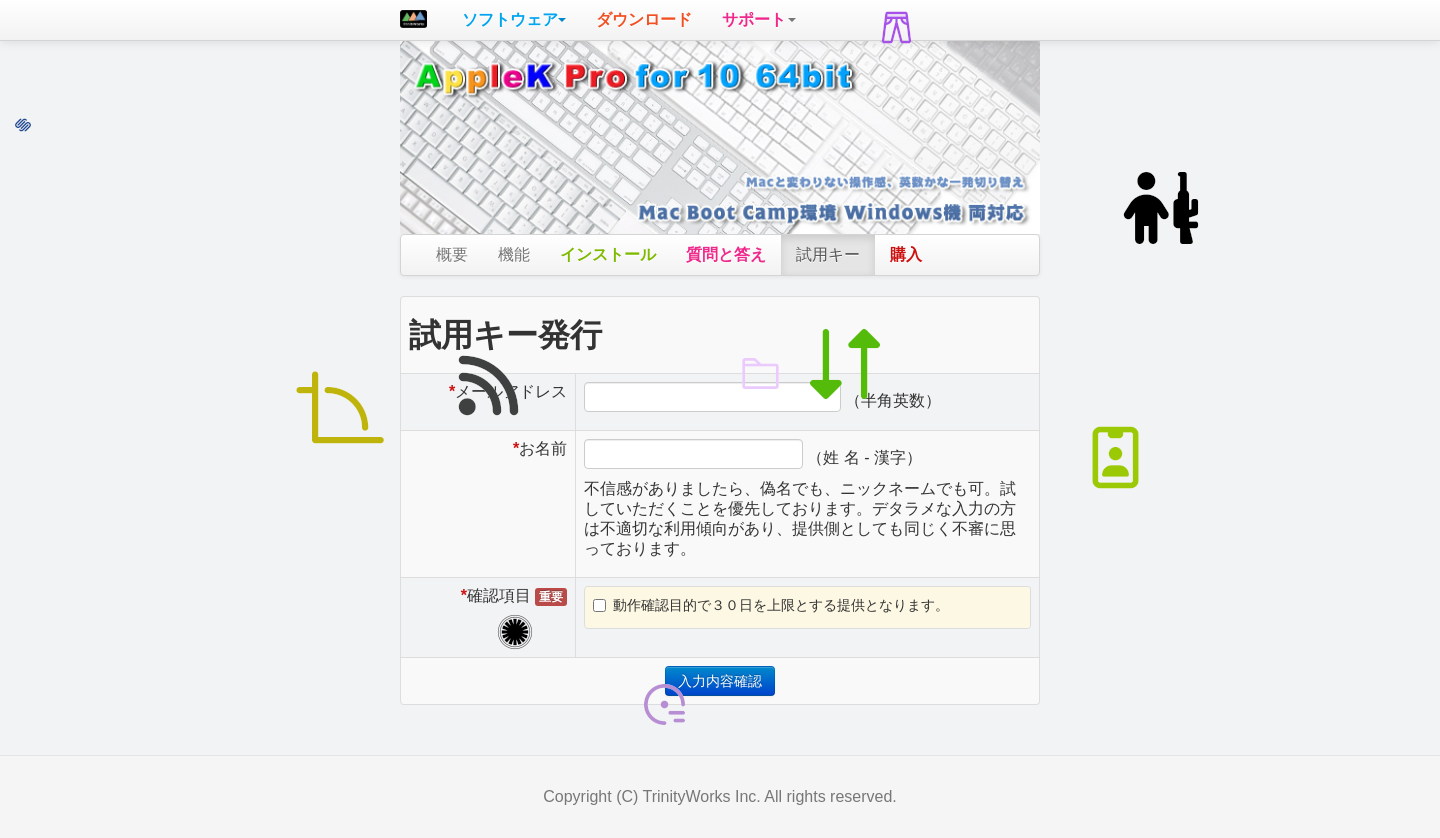  What do you see at coordinates (896, 27) in the screenshot?
I see `browse pants or bottoms in a clothing app` at bounding box center [896, 27].